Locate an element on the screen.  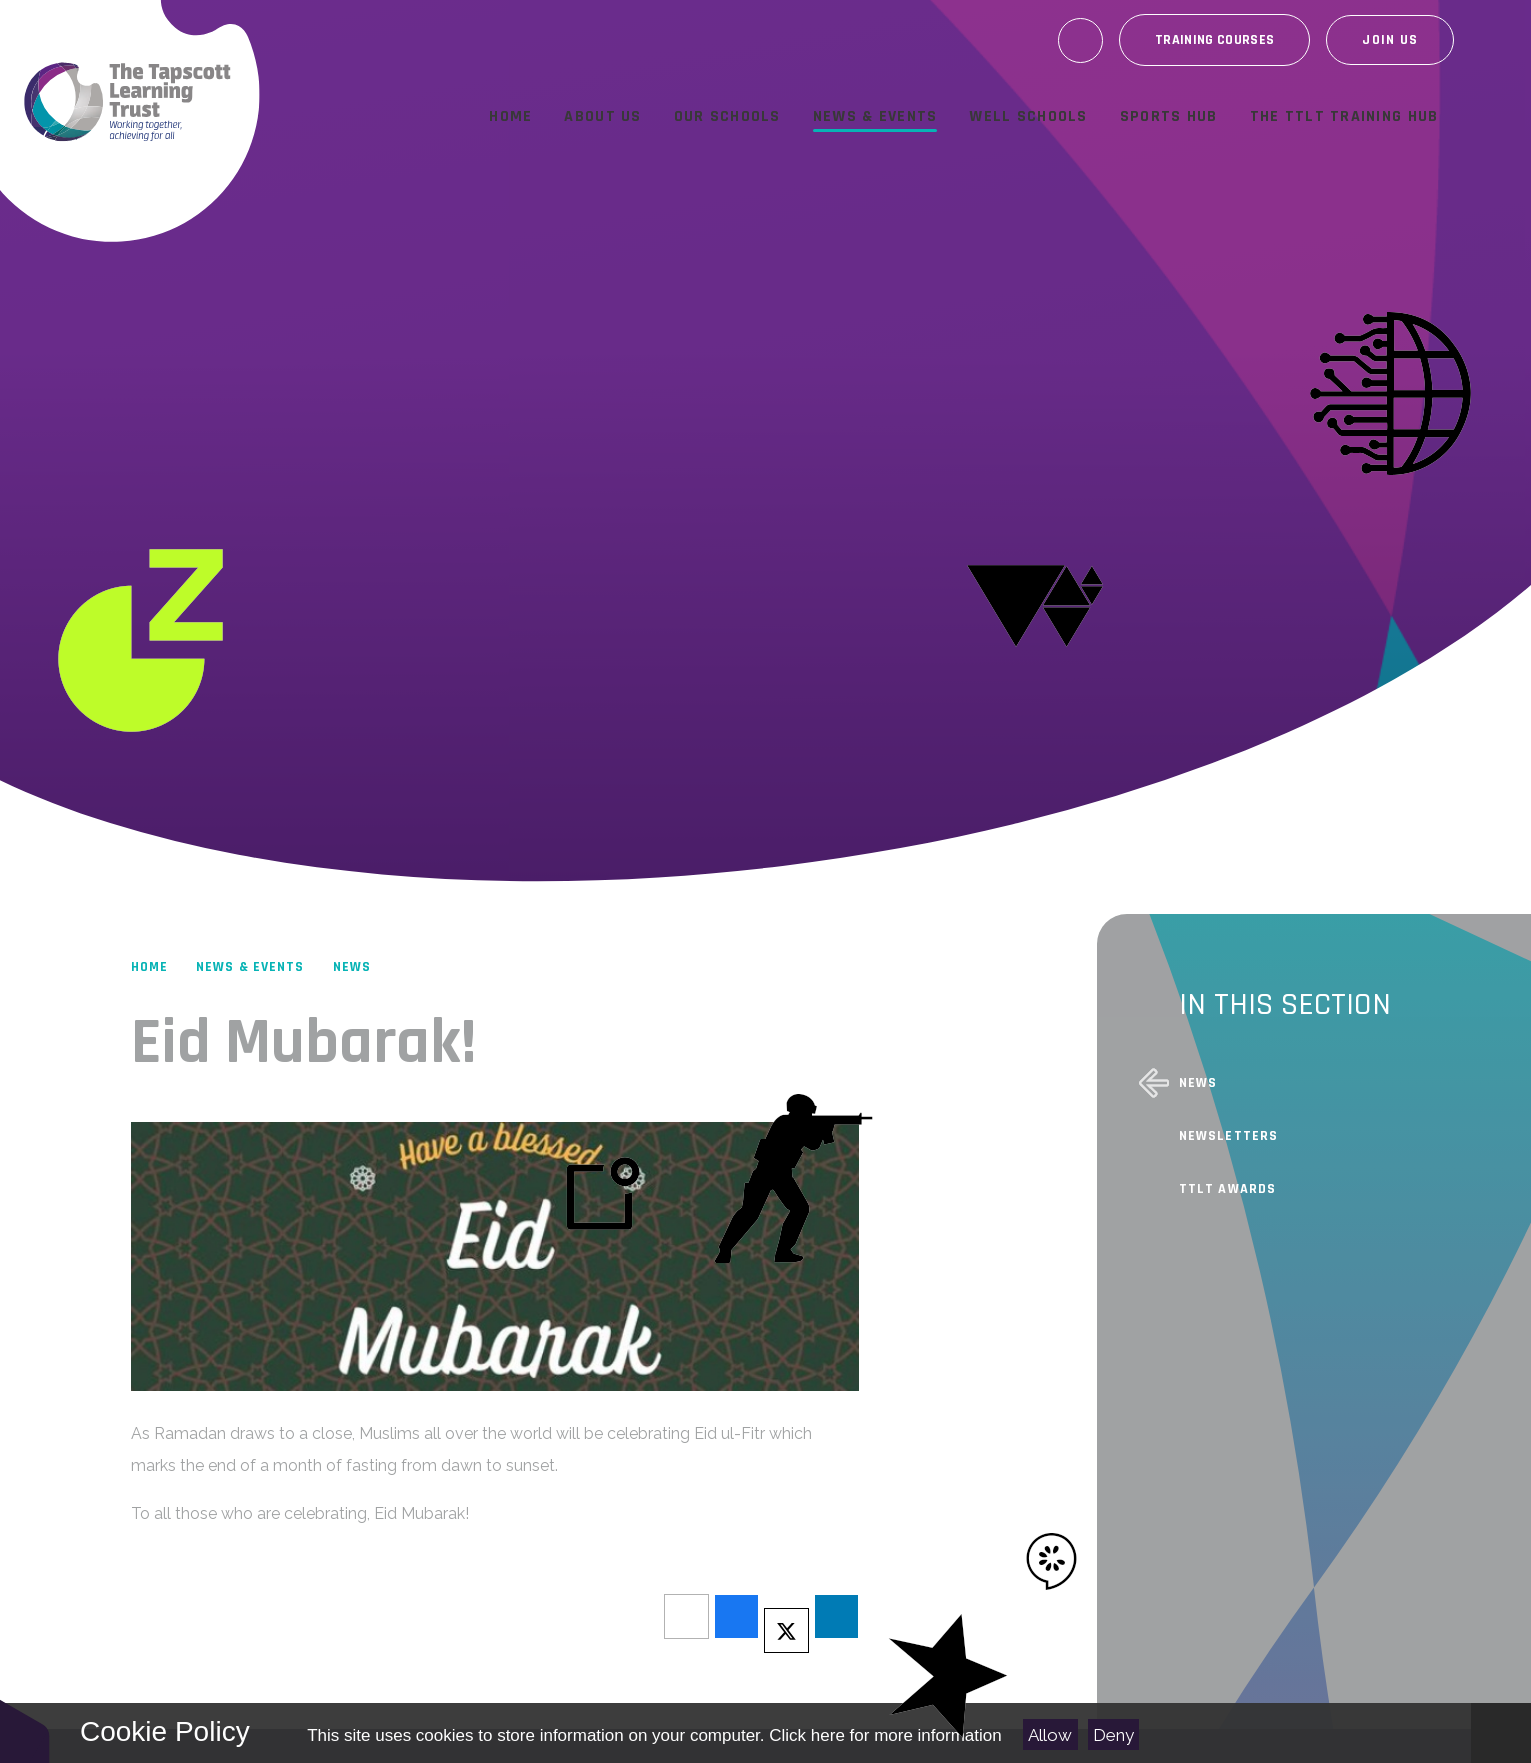
indicates rest or sleep mode is located at coordinates (140, 640).